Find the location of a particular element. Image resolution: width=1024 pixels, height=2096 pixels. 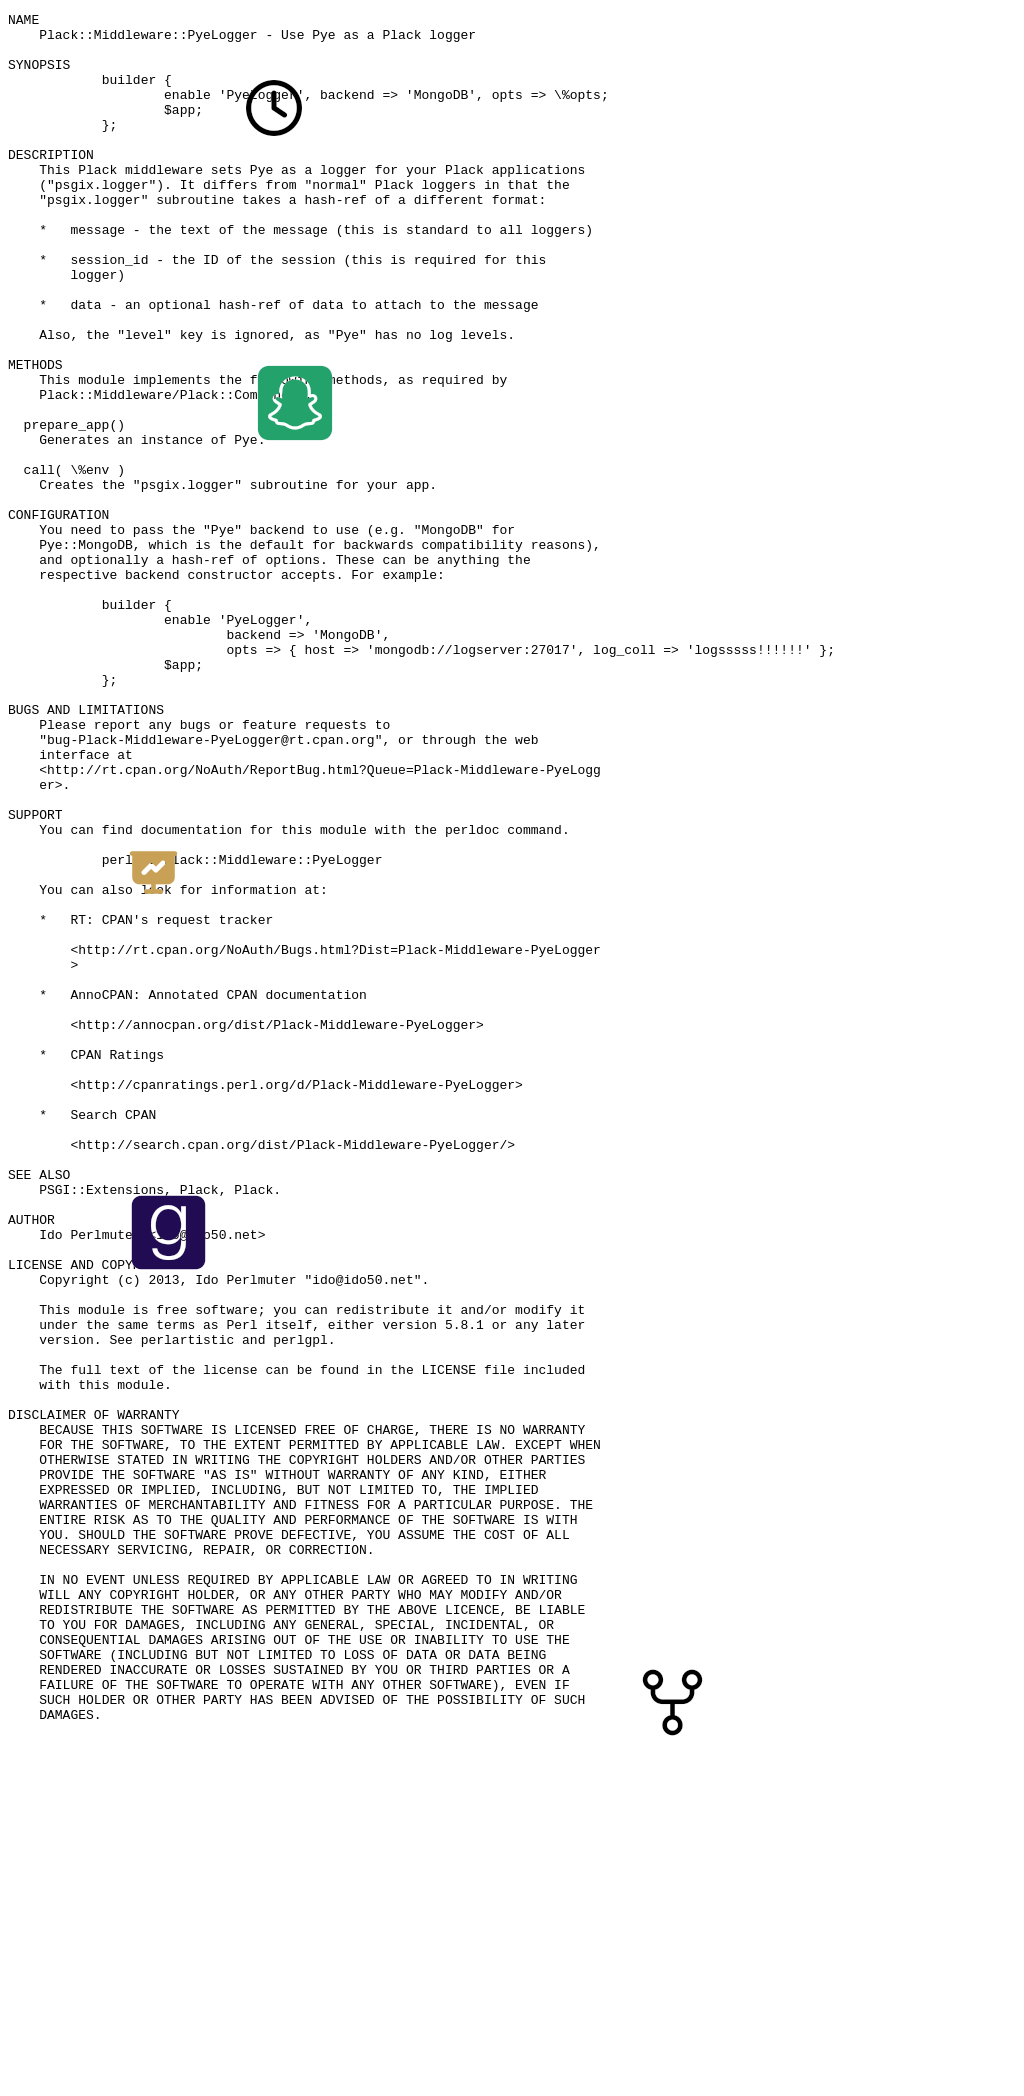

start a presentation or slideshow is located at coordinates (153, 872).